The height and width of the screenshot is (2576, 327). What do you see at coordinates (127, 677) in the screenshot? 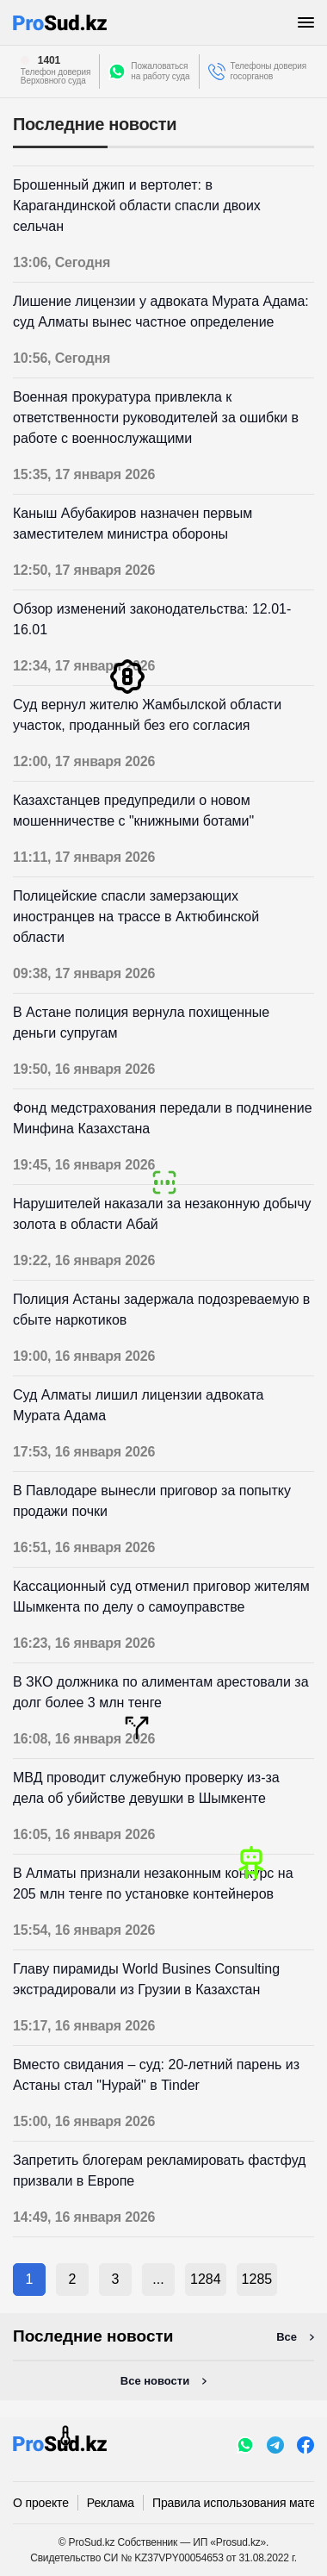
I see `indicates rank or position number 8` at bounding box center [127, 677].